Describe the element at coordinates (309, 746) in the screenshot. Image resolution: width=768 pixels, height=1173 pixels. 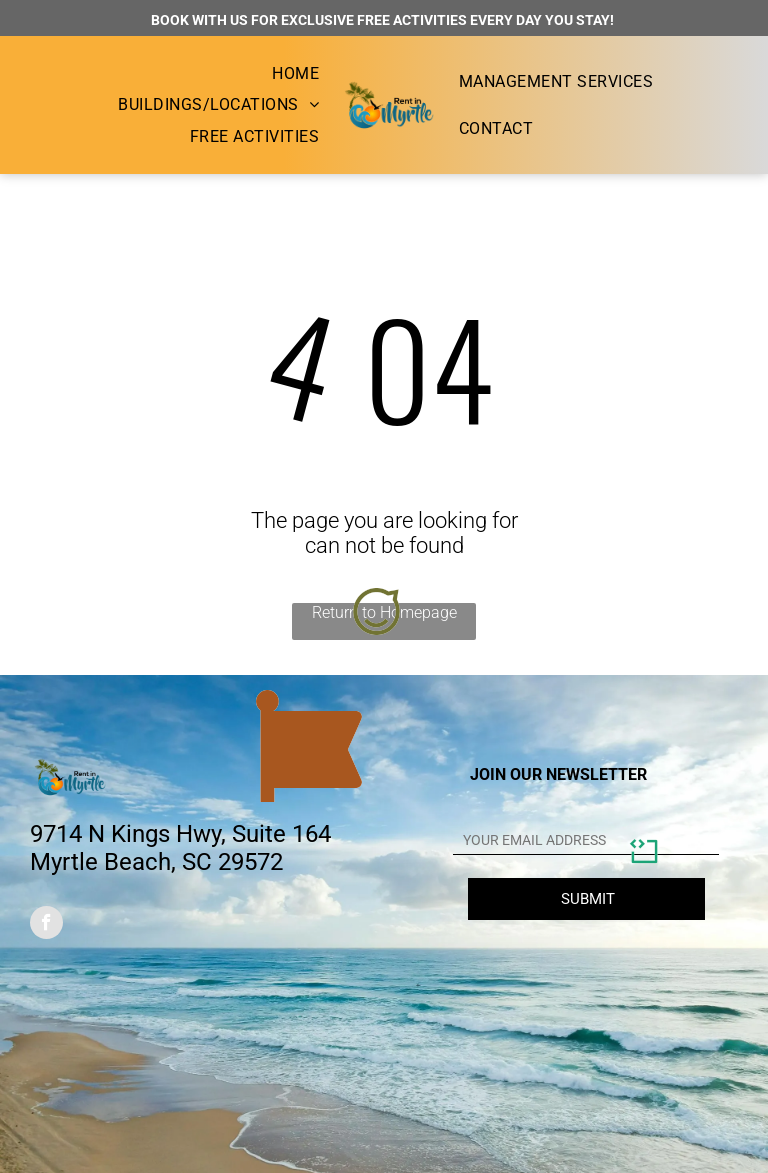
I see `font awesome brand logo` at that location.